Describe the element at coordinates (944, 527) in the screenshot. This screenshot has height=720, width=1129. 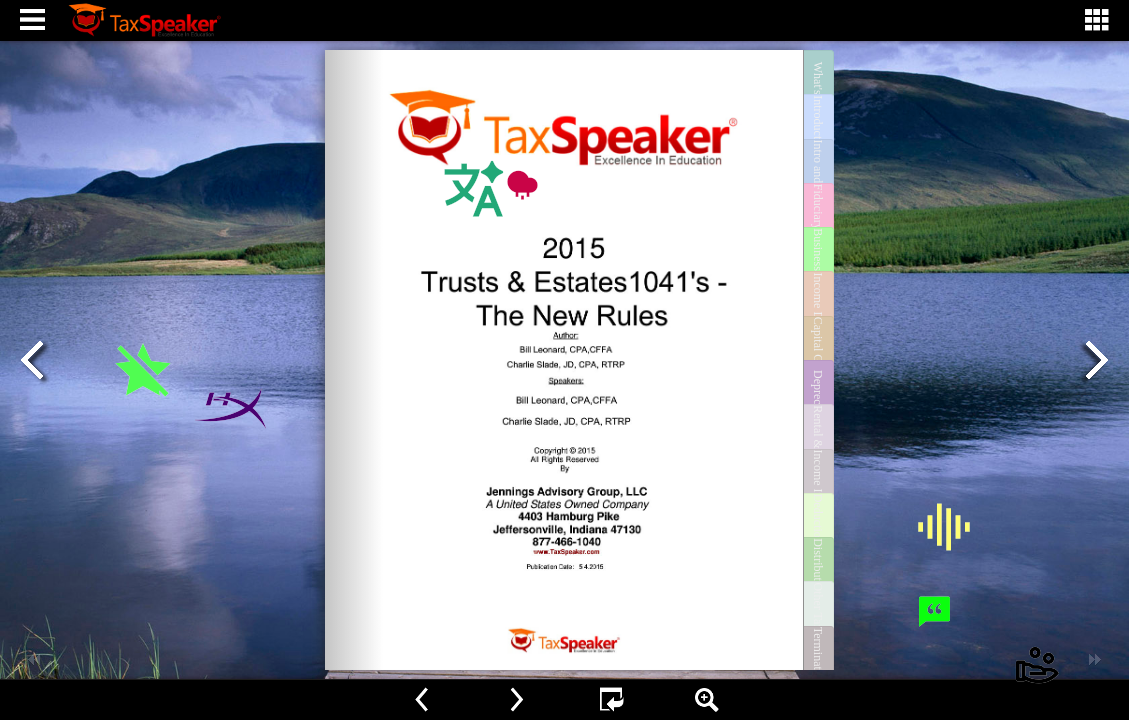
I see `voice recognition or audio input active` at that location.